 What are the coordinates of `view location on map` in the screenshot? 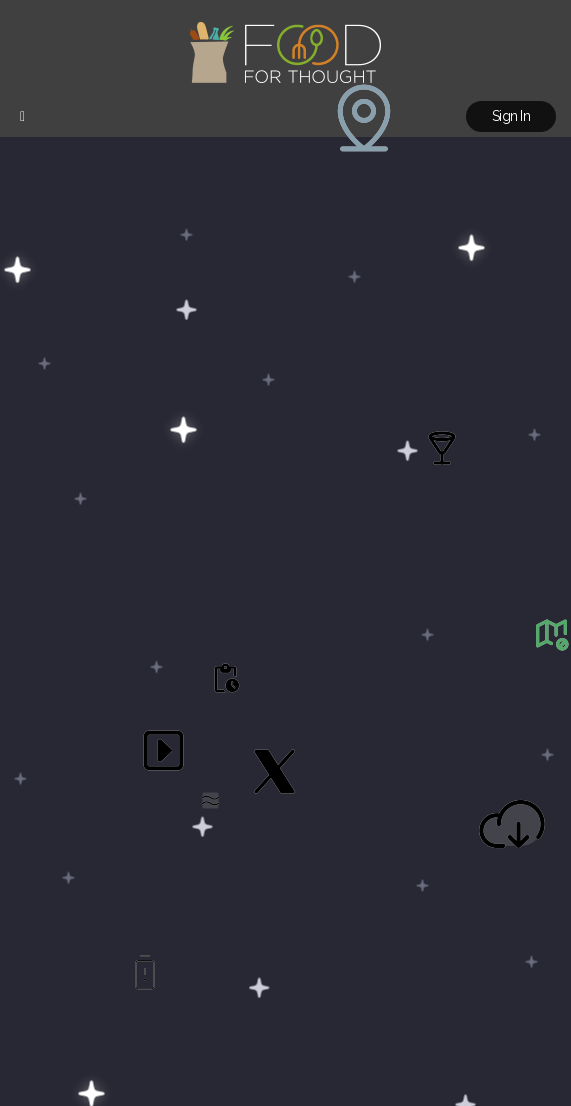 It's located at (364, 118).